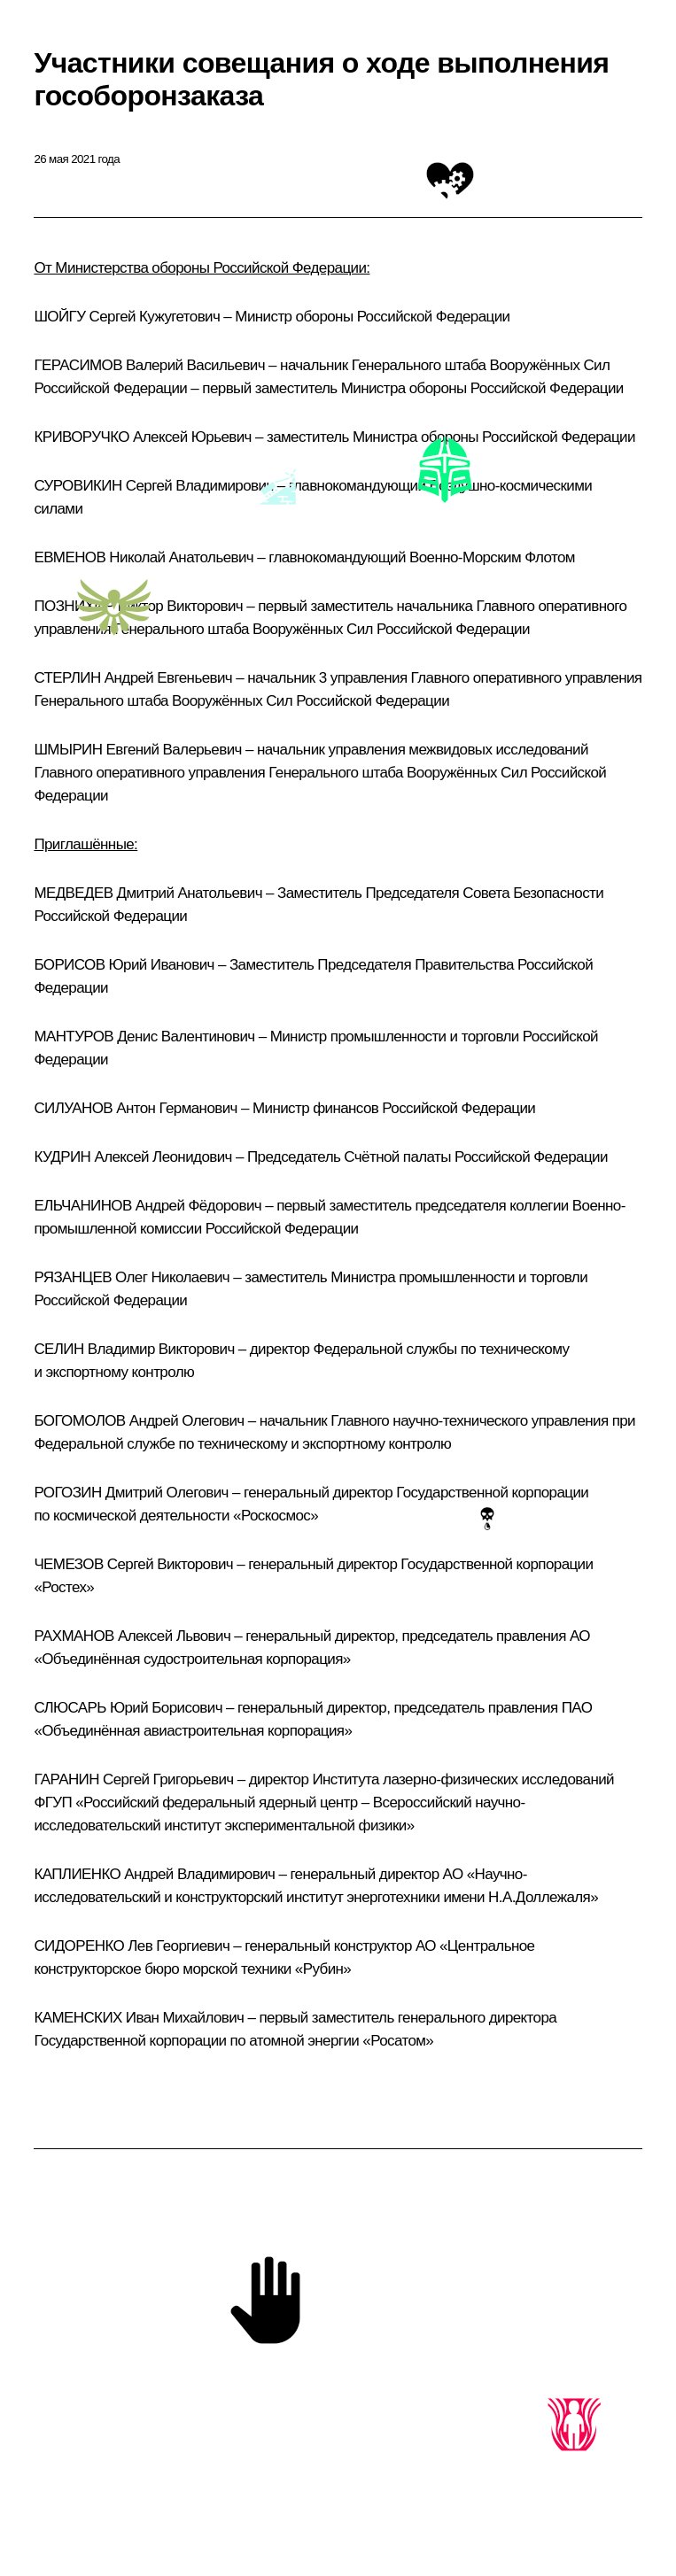 The image size is (676, 2576). What do you see at coordinates (265, 2300) in the screenshot?
I see `stop or pause current action` at bounding box center [265, 2300].